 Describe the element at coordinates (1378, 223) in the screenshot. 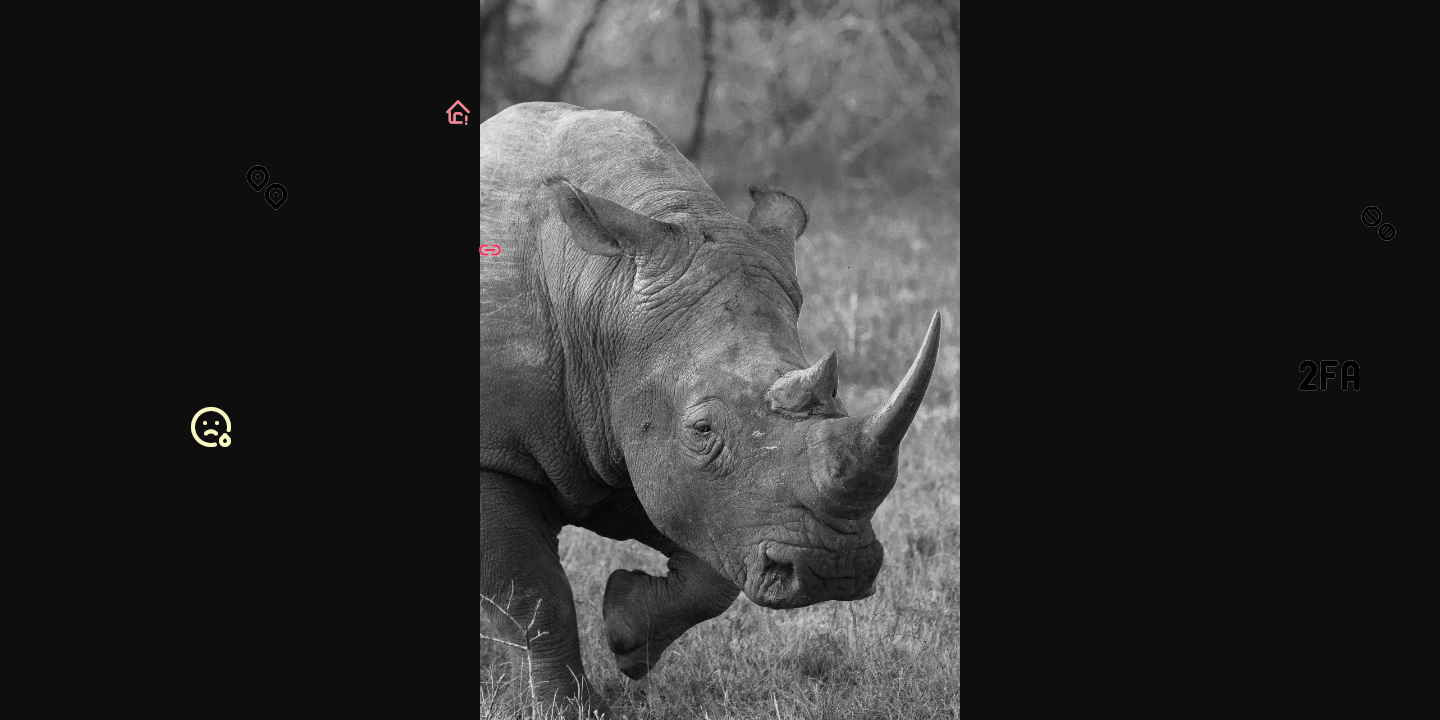

I see `access medication tracking or reminders` at that location.